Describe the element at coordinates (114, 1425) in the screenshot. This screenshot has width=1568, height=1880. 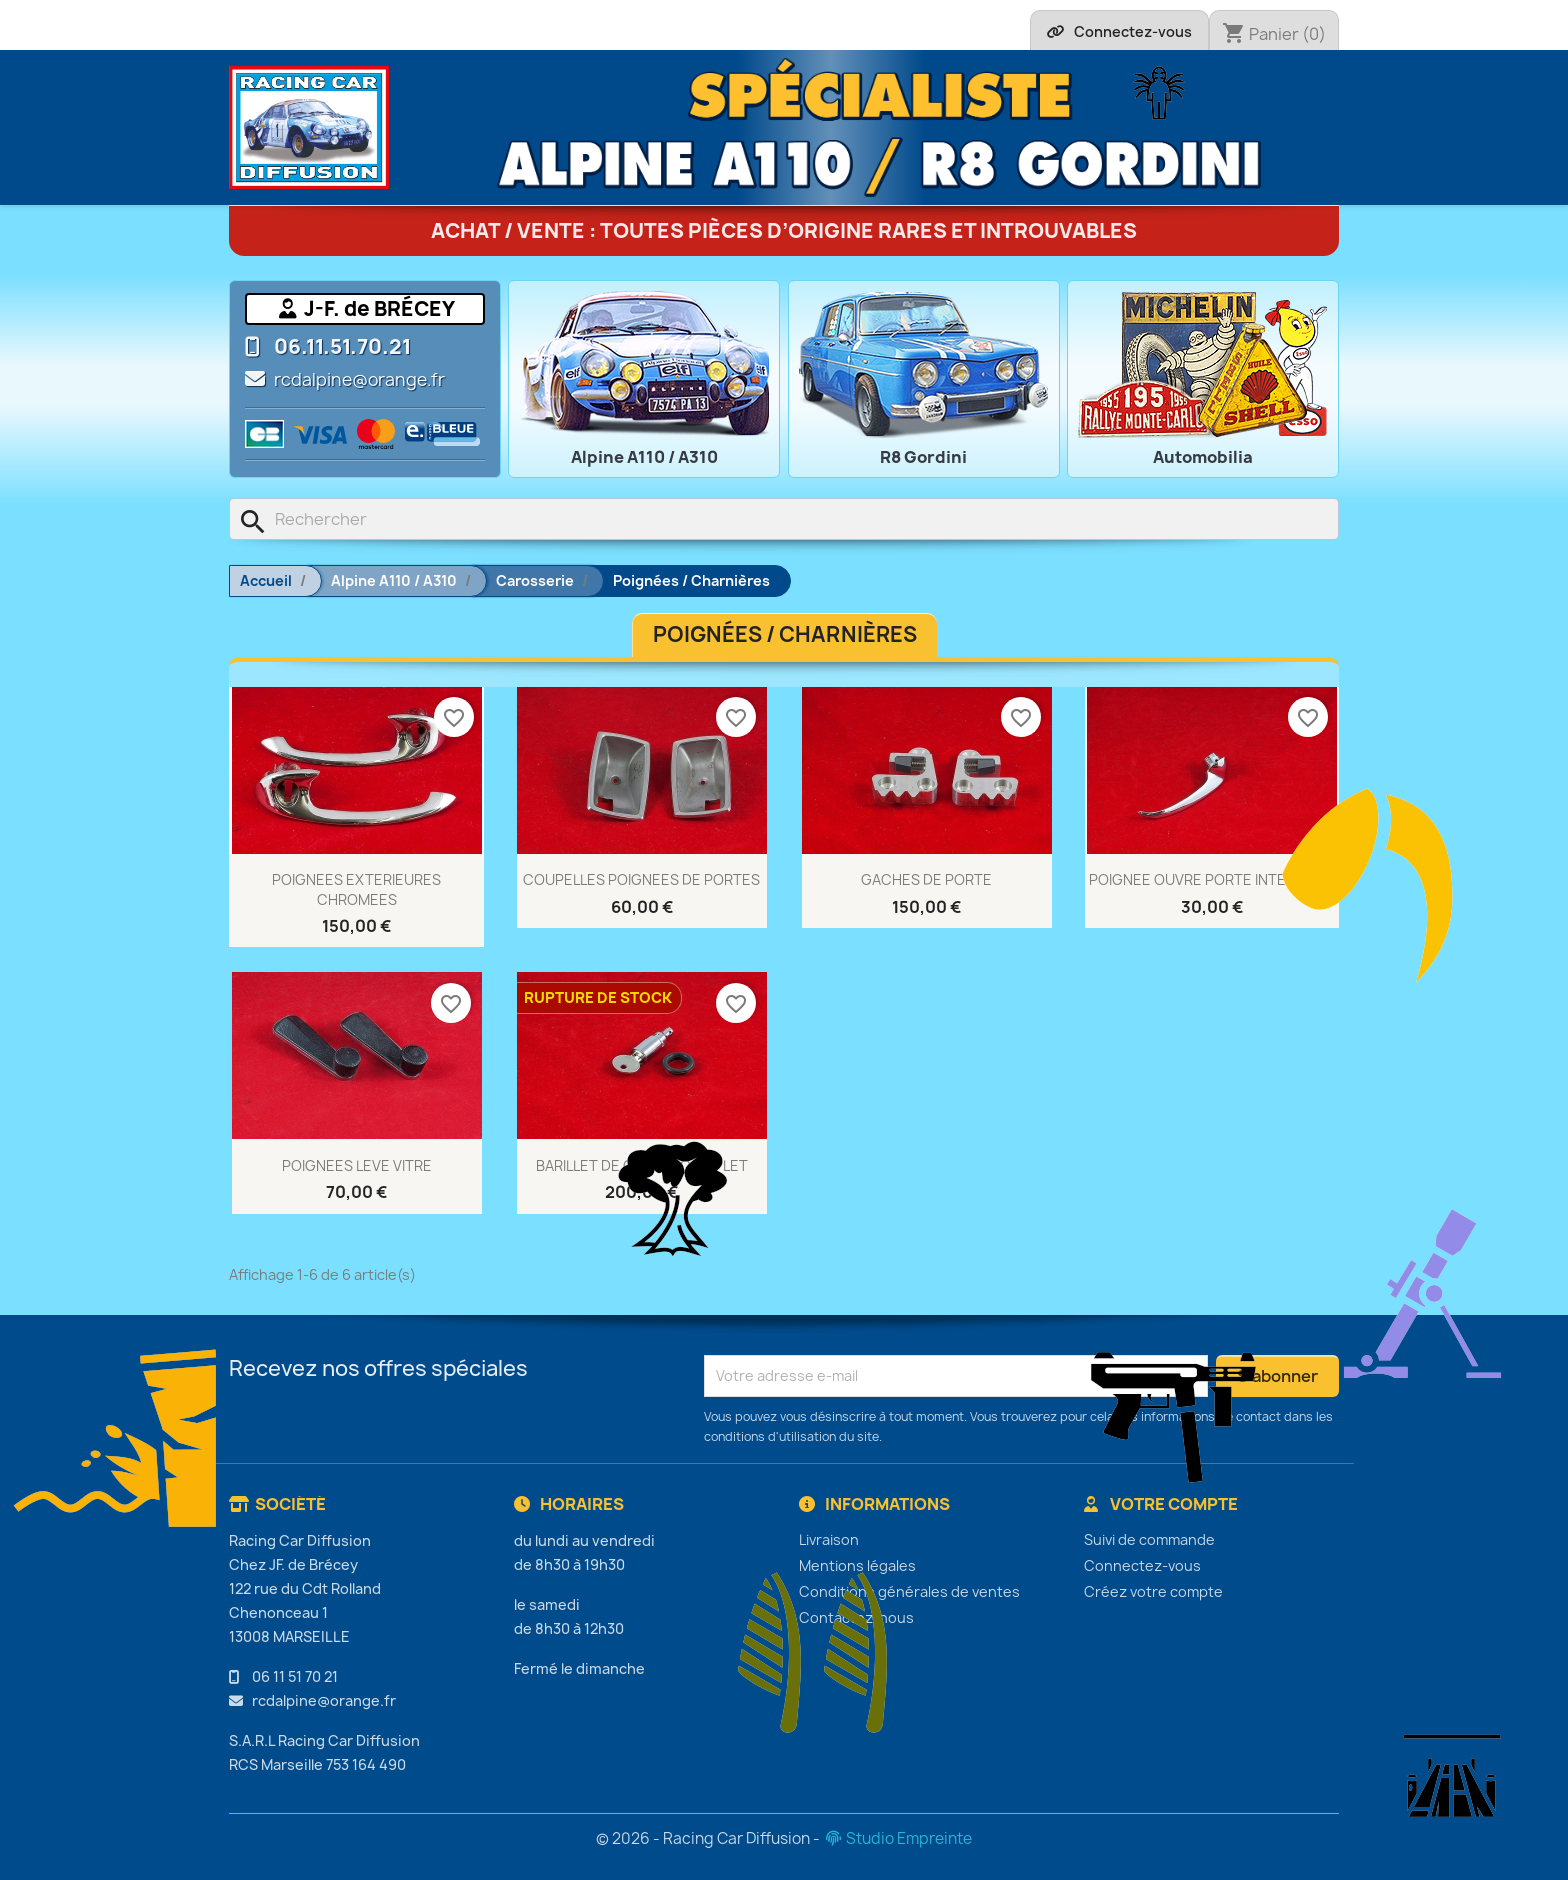
I see `indicates coastal or cliff terrain in a game map` at that location.